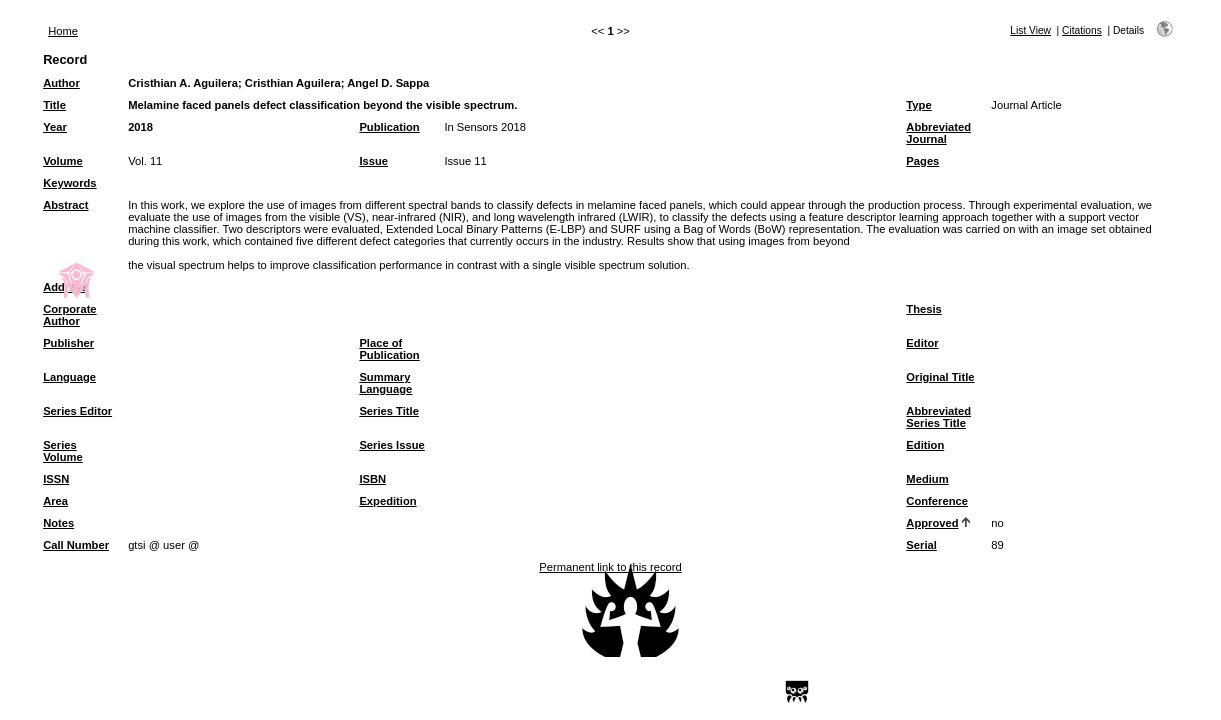  Describe the element at coordinates (630, 609) in the screenshot. I see `activate a power-up or special ability` at that location.